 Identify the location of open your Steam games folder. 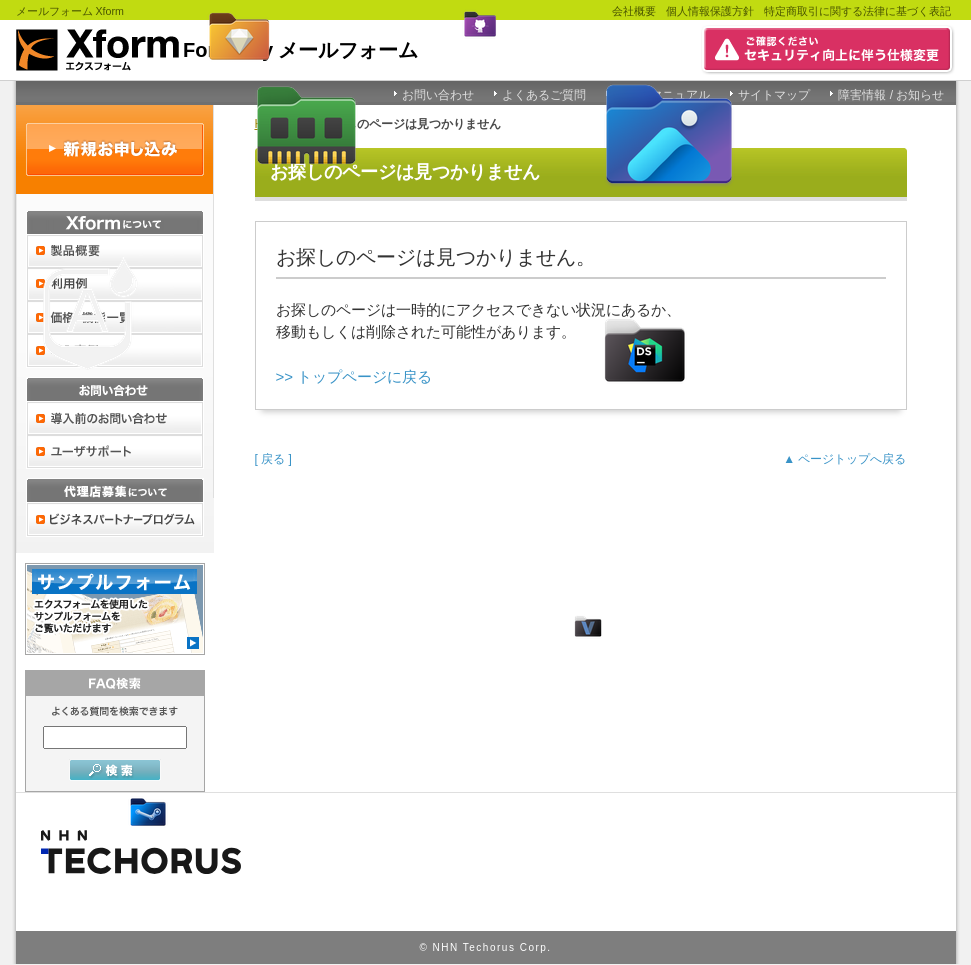
(148, 813).